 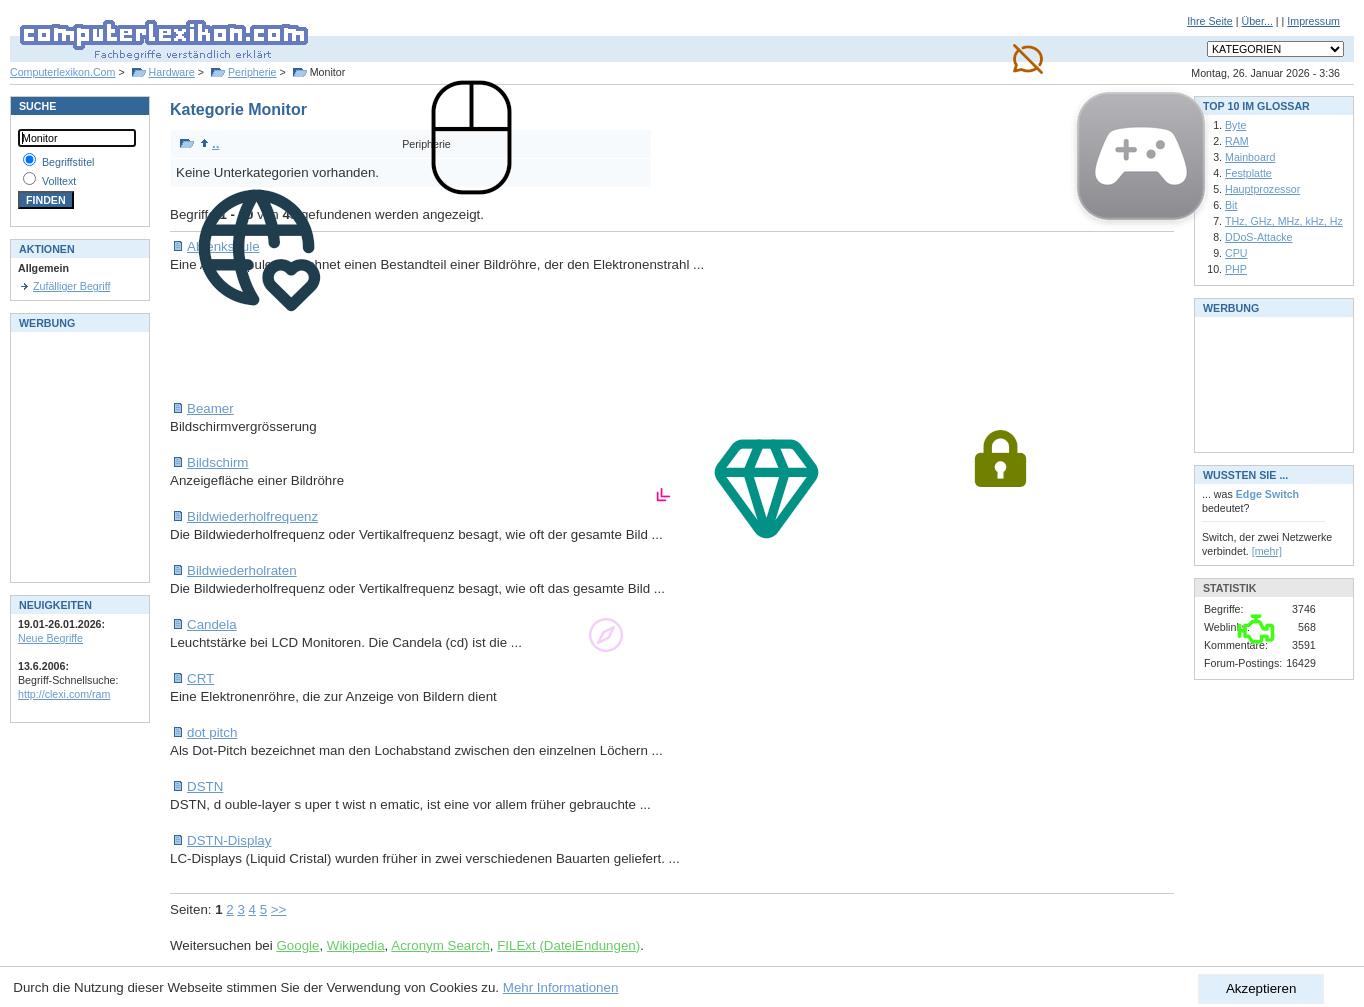 I want to click on indicates mouse input or cursor control settings, so click(x=471, y=137).